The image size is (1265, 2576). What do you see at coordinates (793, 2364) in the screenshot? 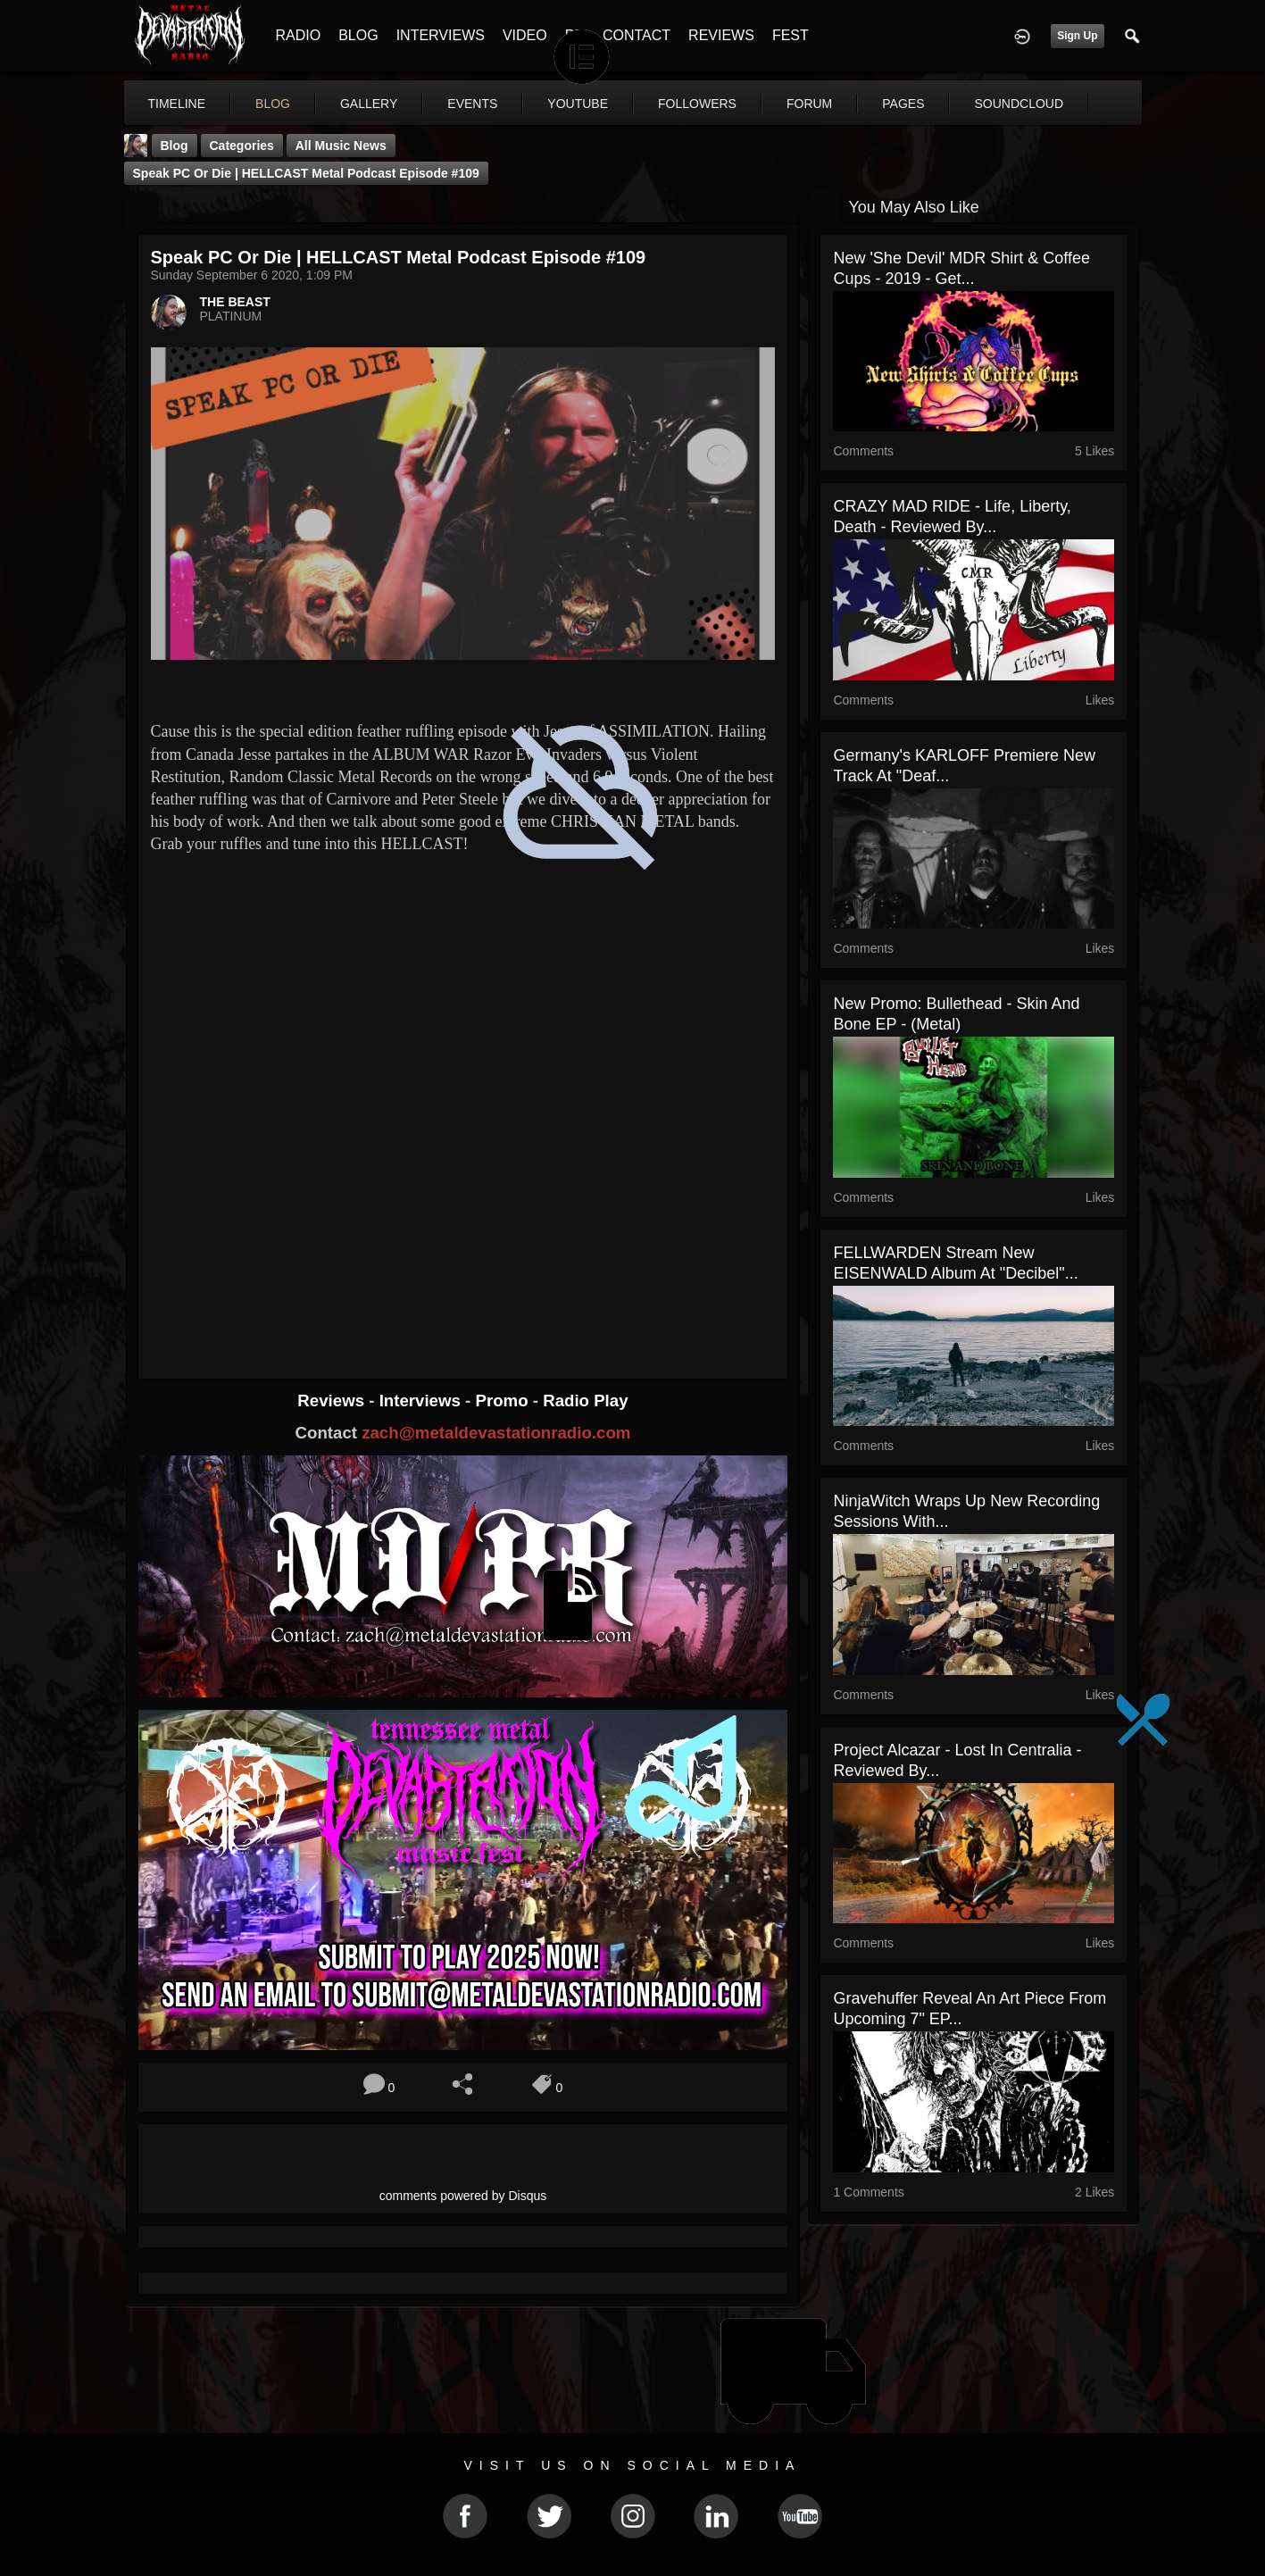
I see `track your delivery or shipment` at bounding box center [793, 2364].